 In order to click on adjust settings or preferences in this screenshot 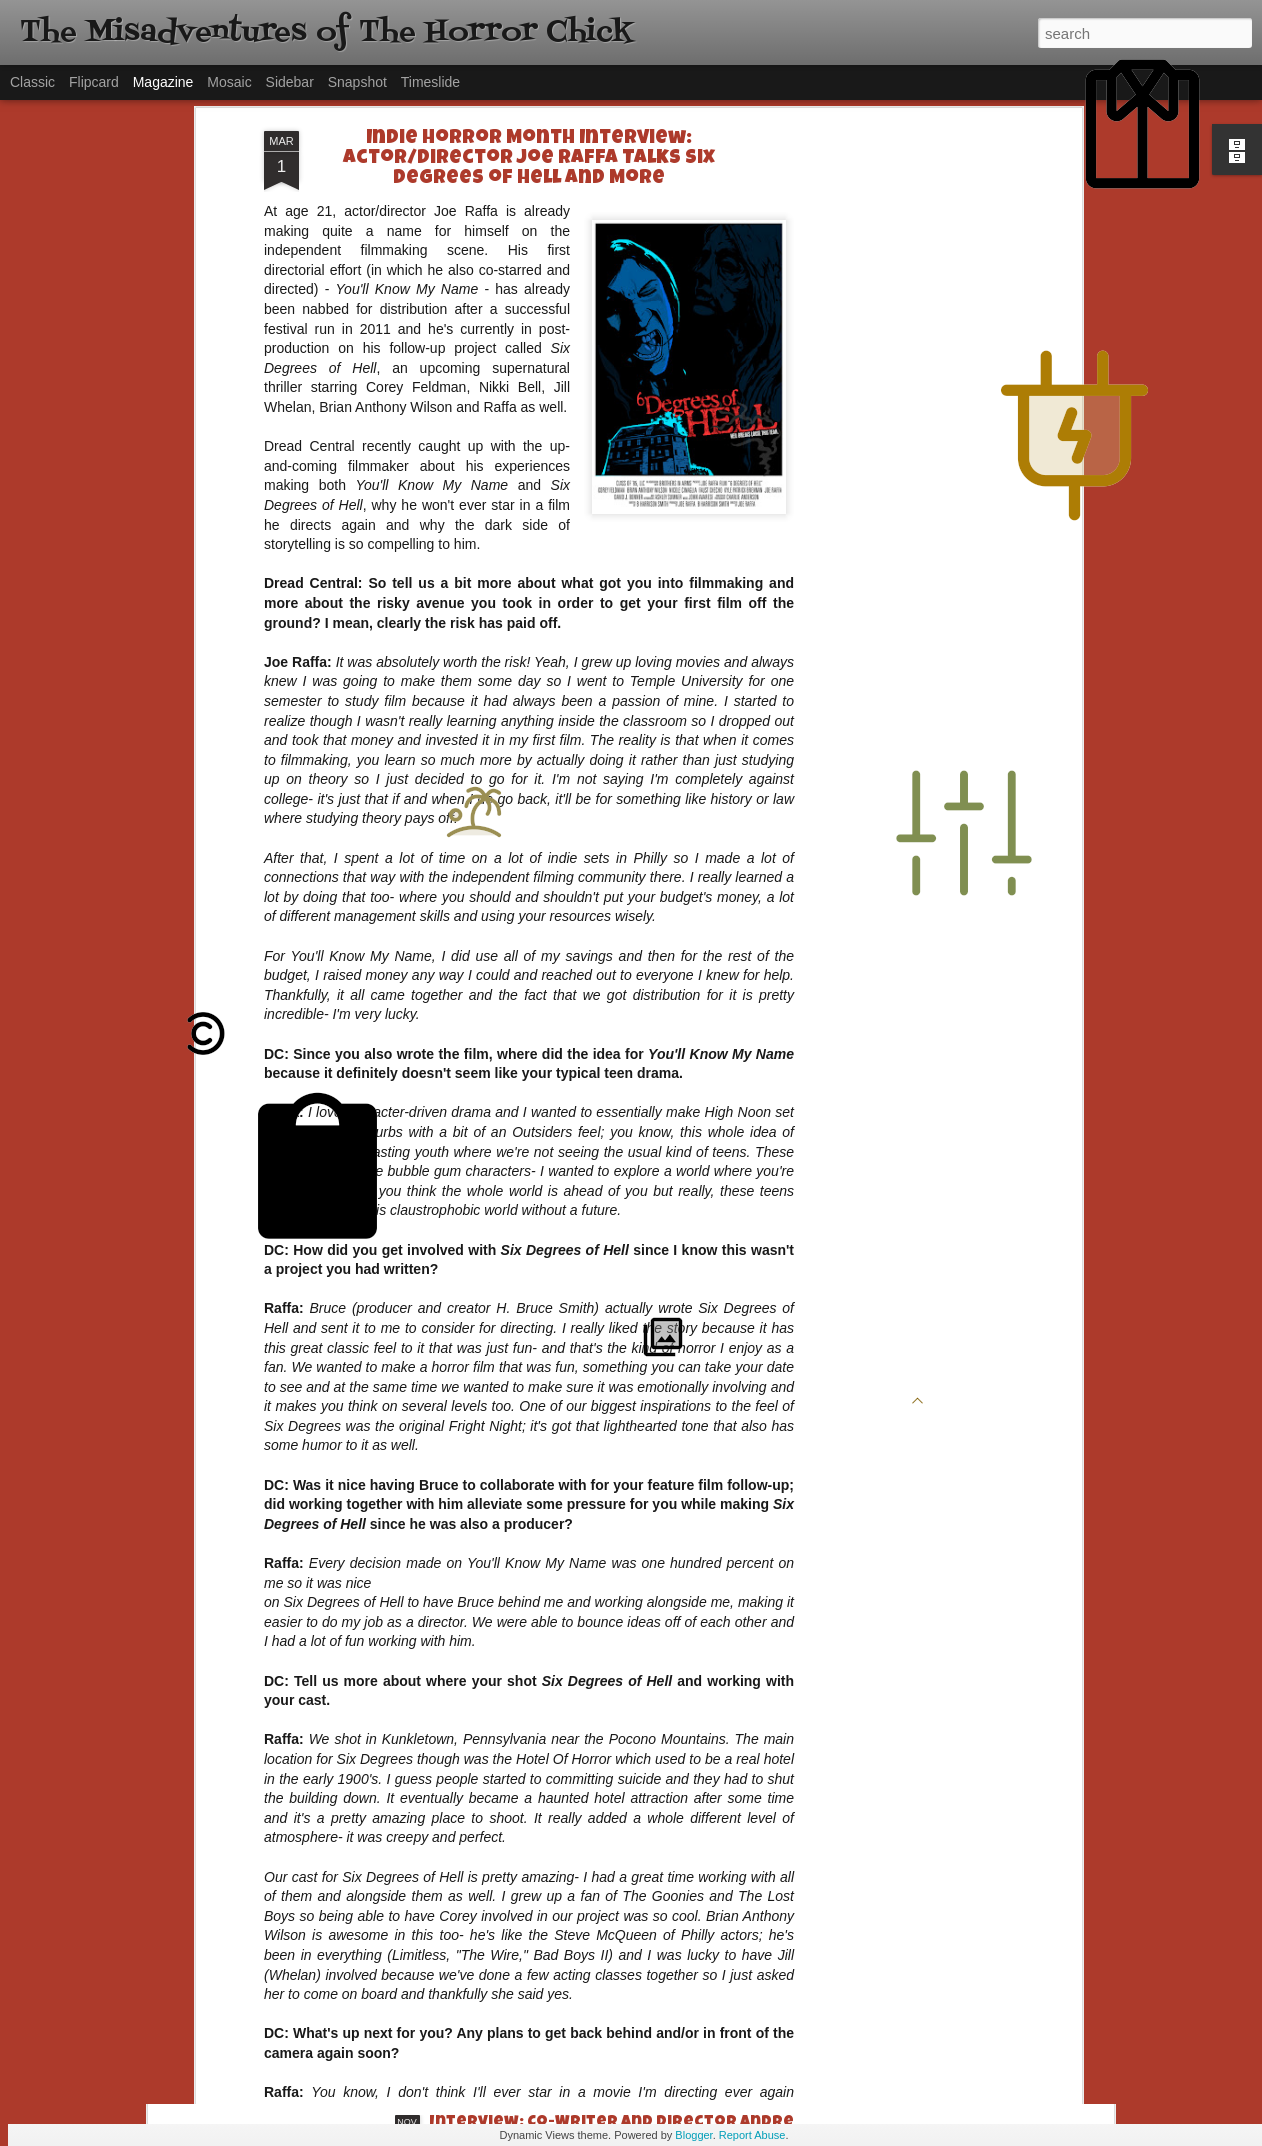, I will do `click(964, 833)`.